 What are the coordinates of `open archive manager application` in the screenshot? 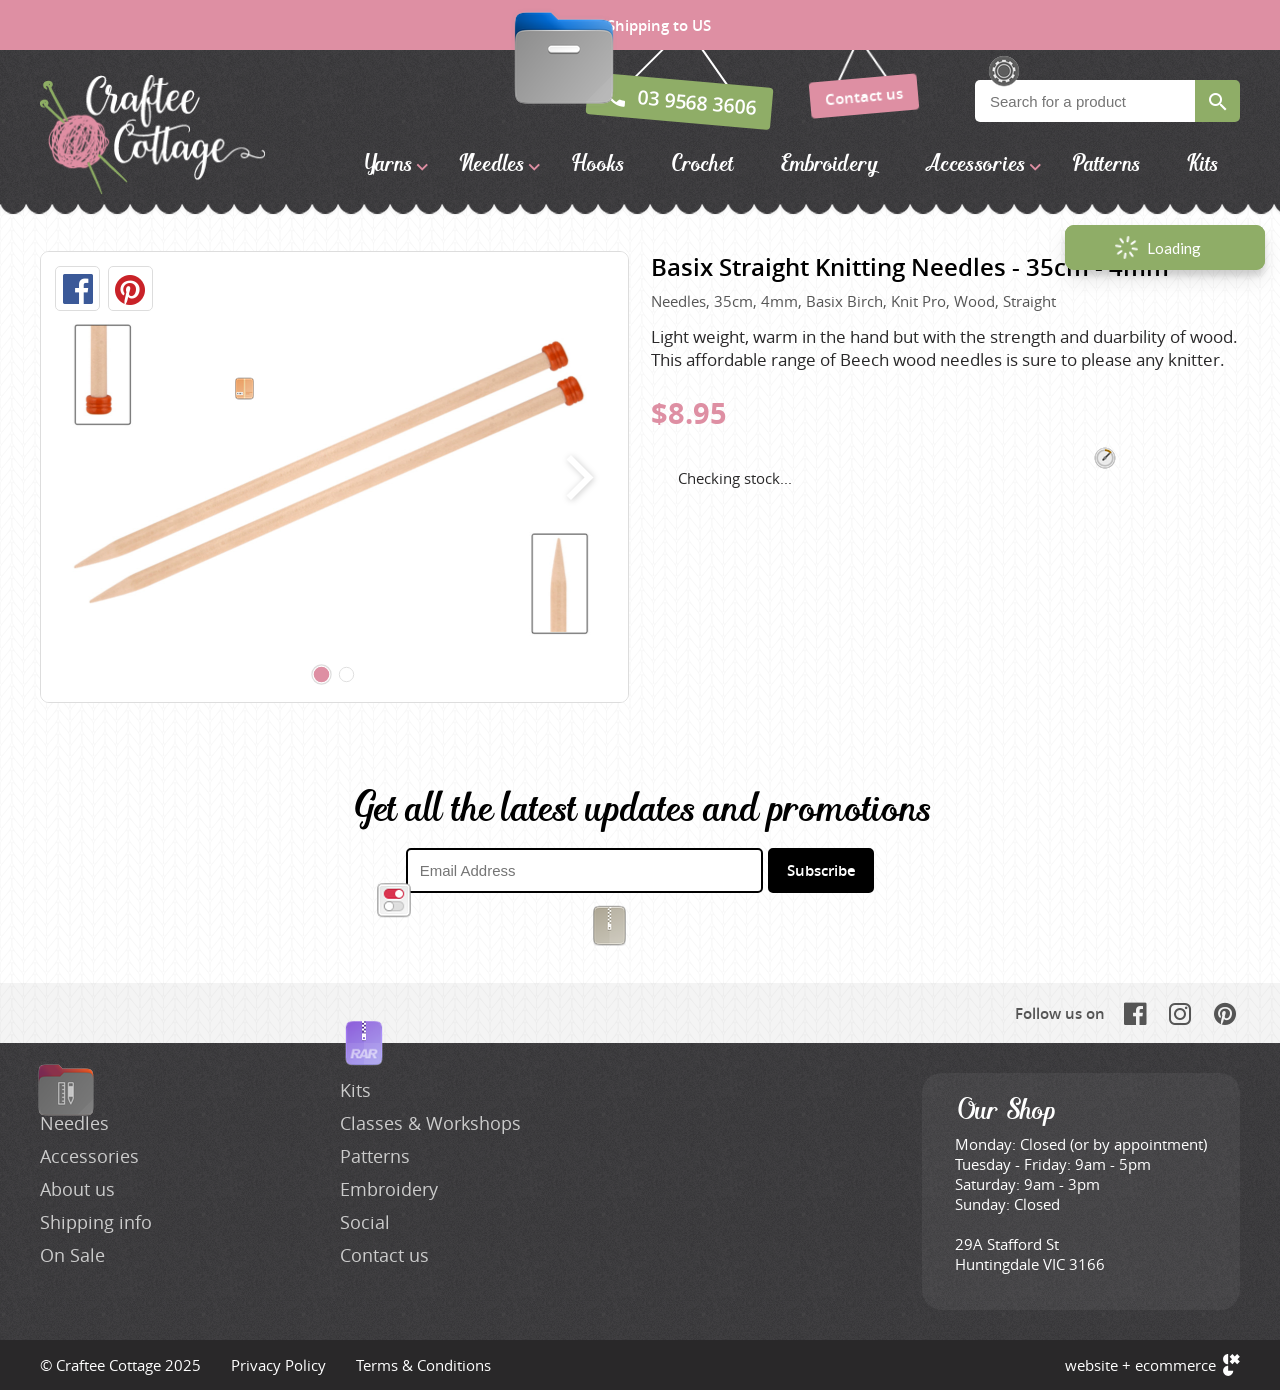 It's located at (609, 925).